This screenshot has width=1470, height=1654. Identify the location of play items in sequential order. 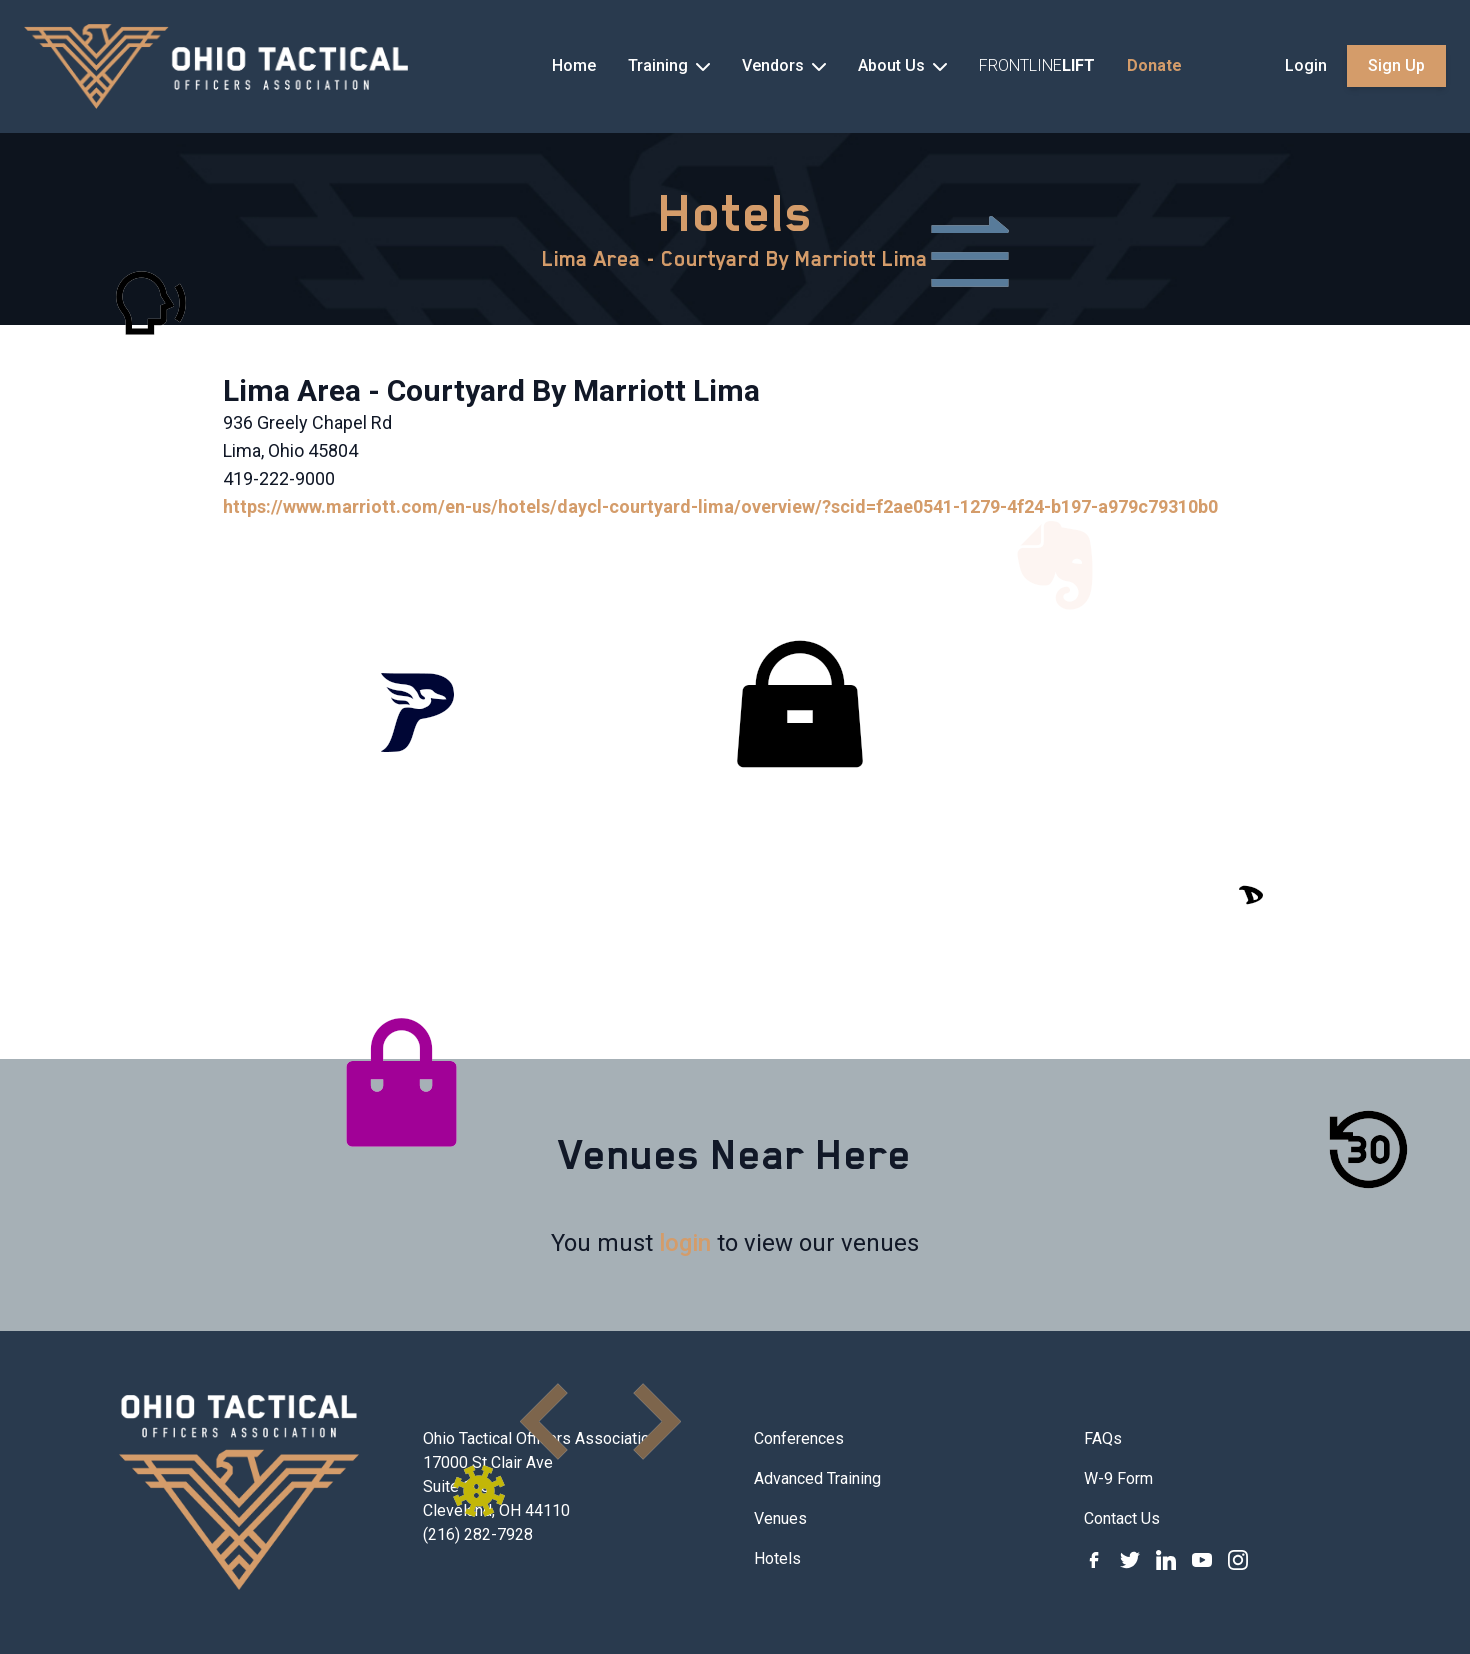
(970, 256).